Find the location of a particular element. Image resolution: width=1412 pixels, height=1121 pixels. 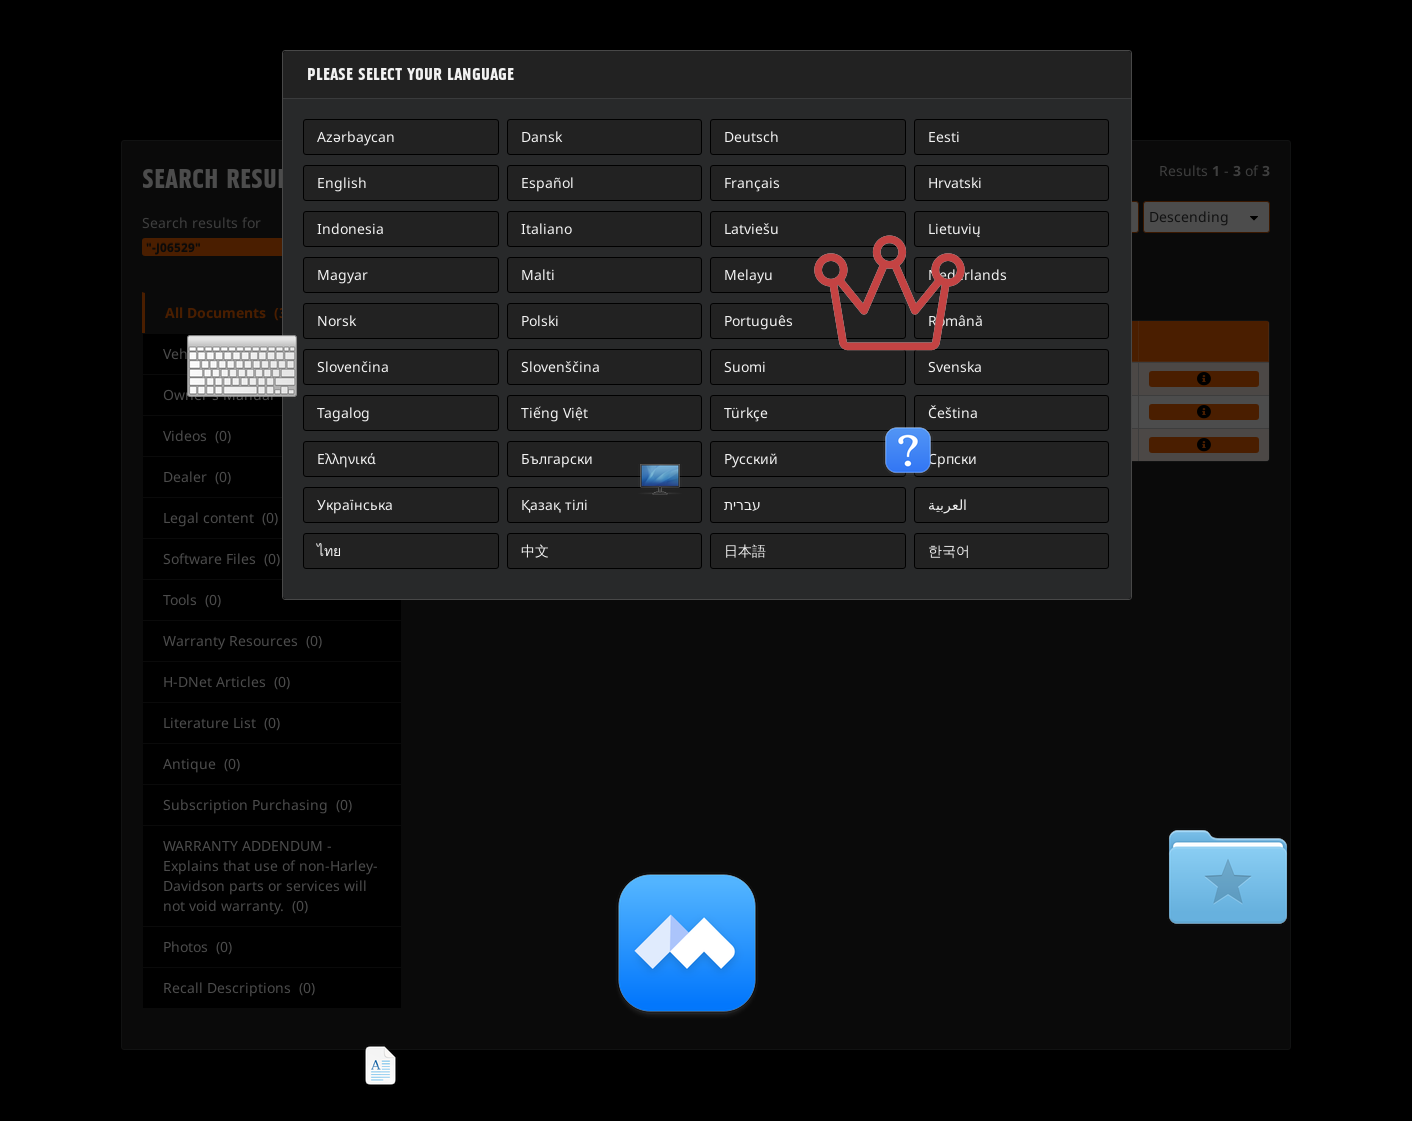

external display or monitor device is located at coordinates (660, 471).